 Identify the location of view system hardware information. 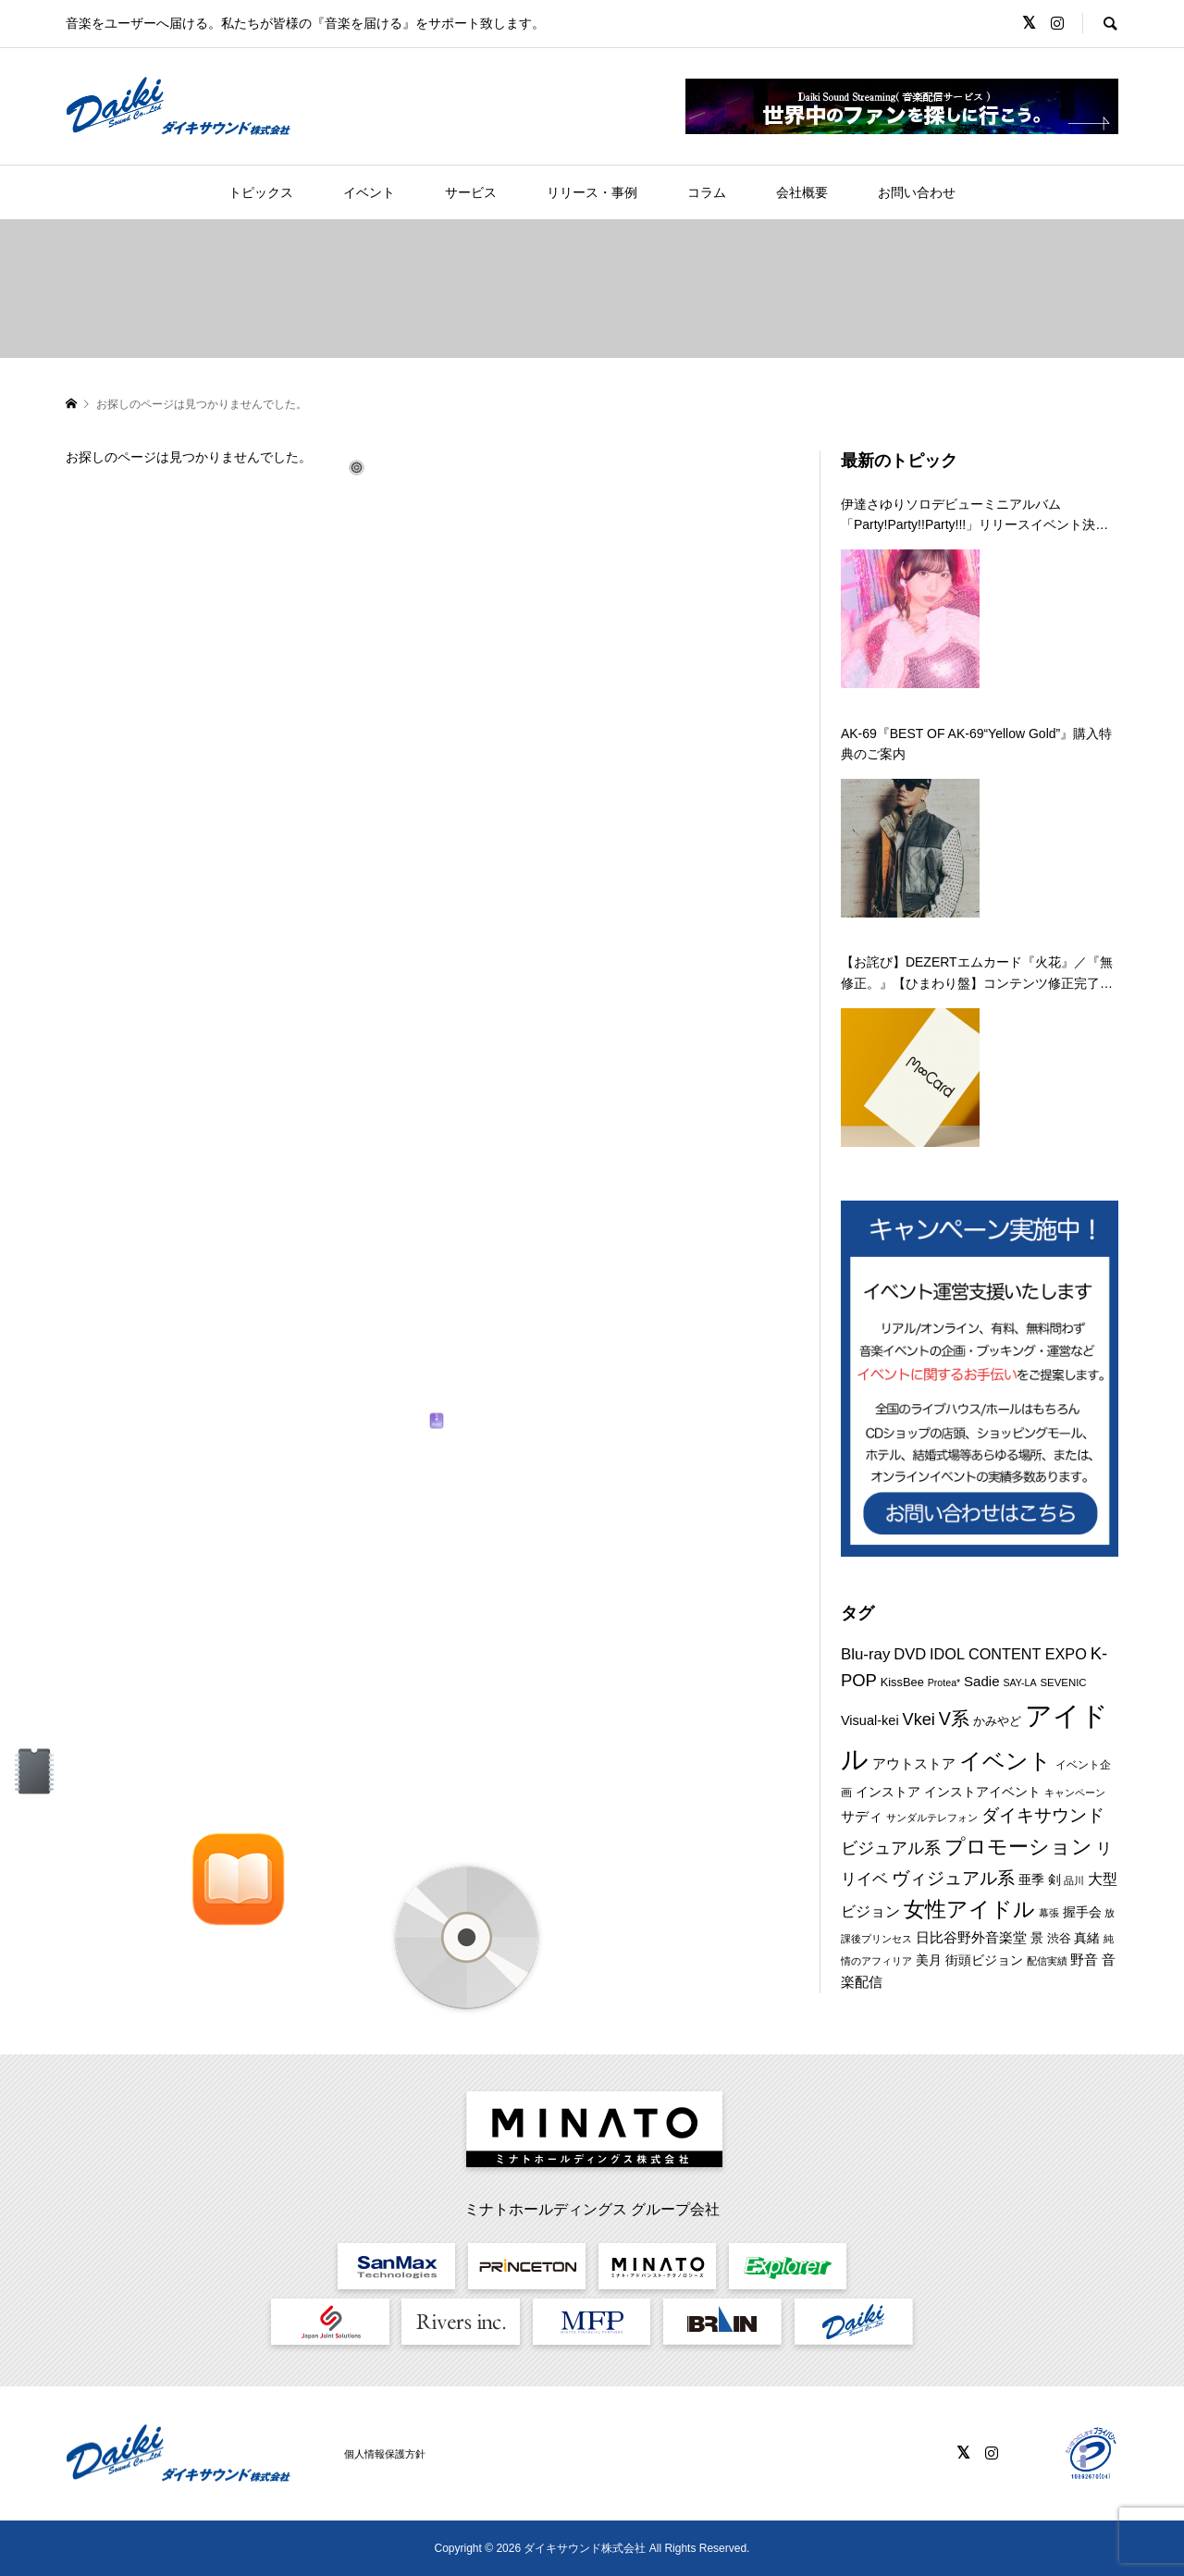
(34, 1771).